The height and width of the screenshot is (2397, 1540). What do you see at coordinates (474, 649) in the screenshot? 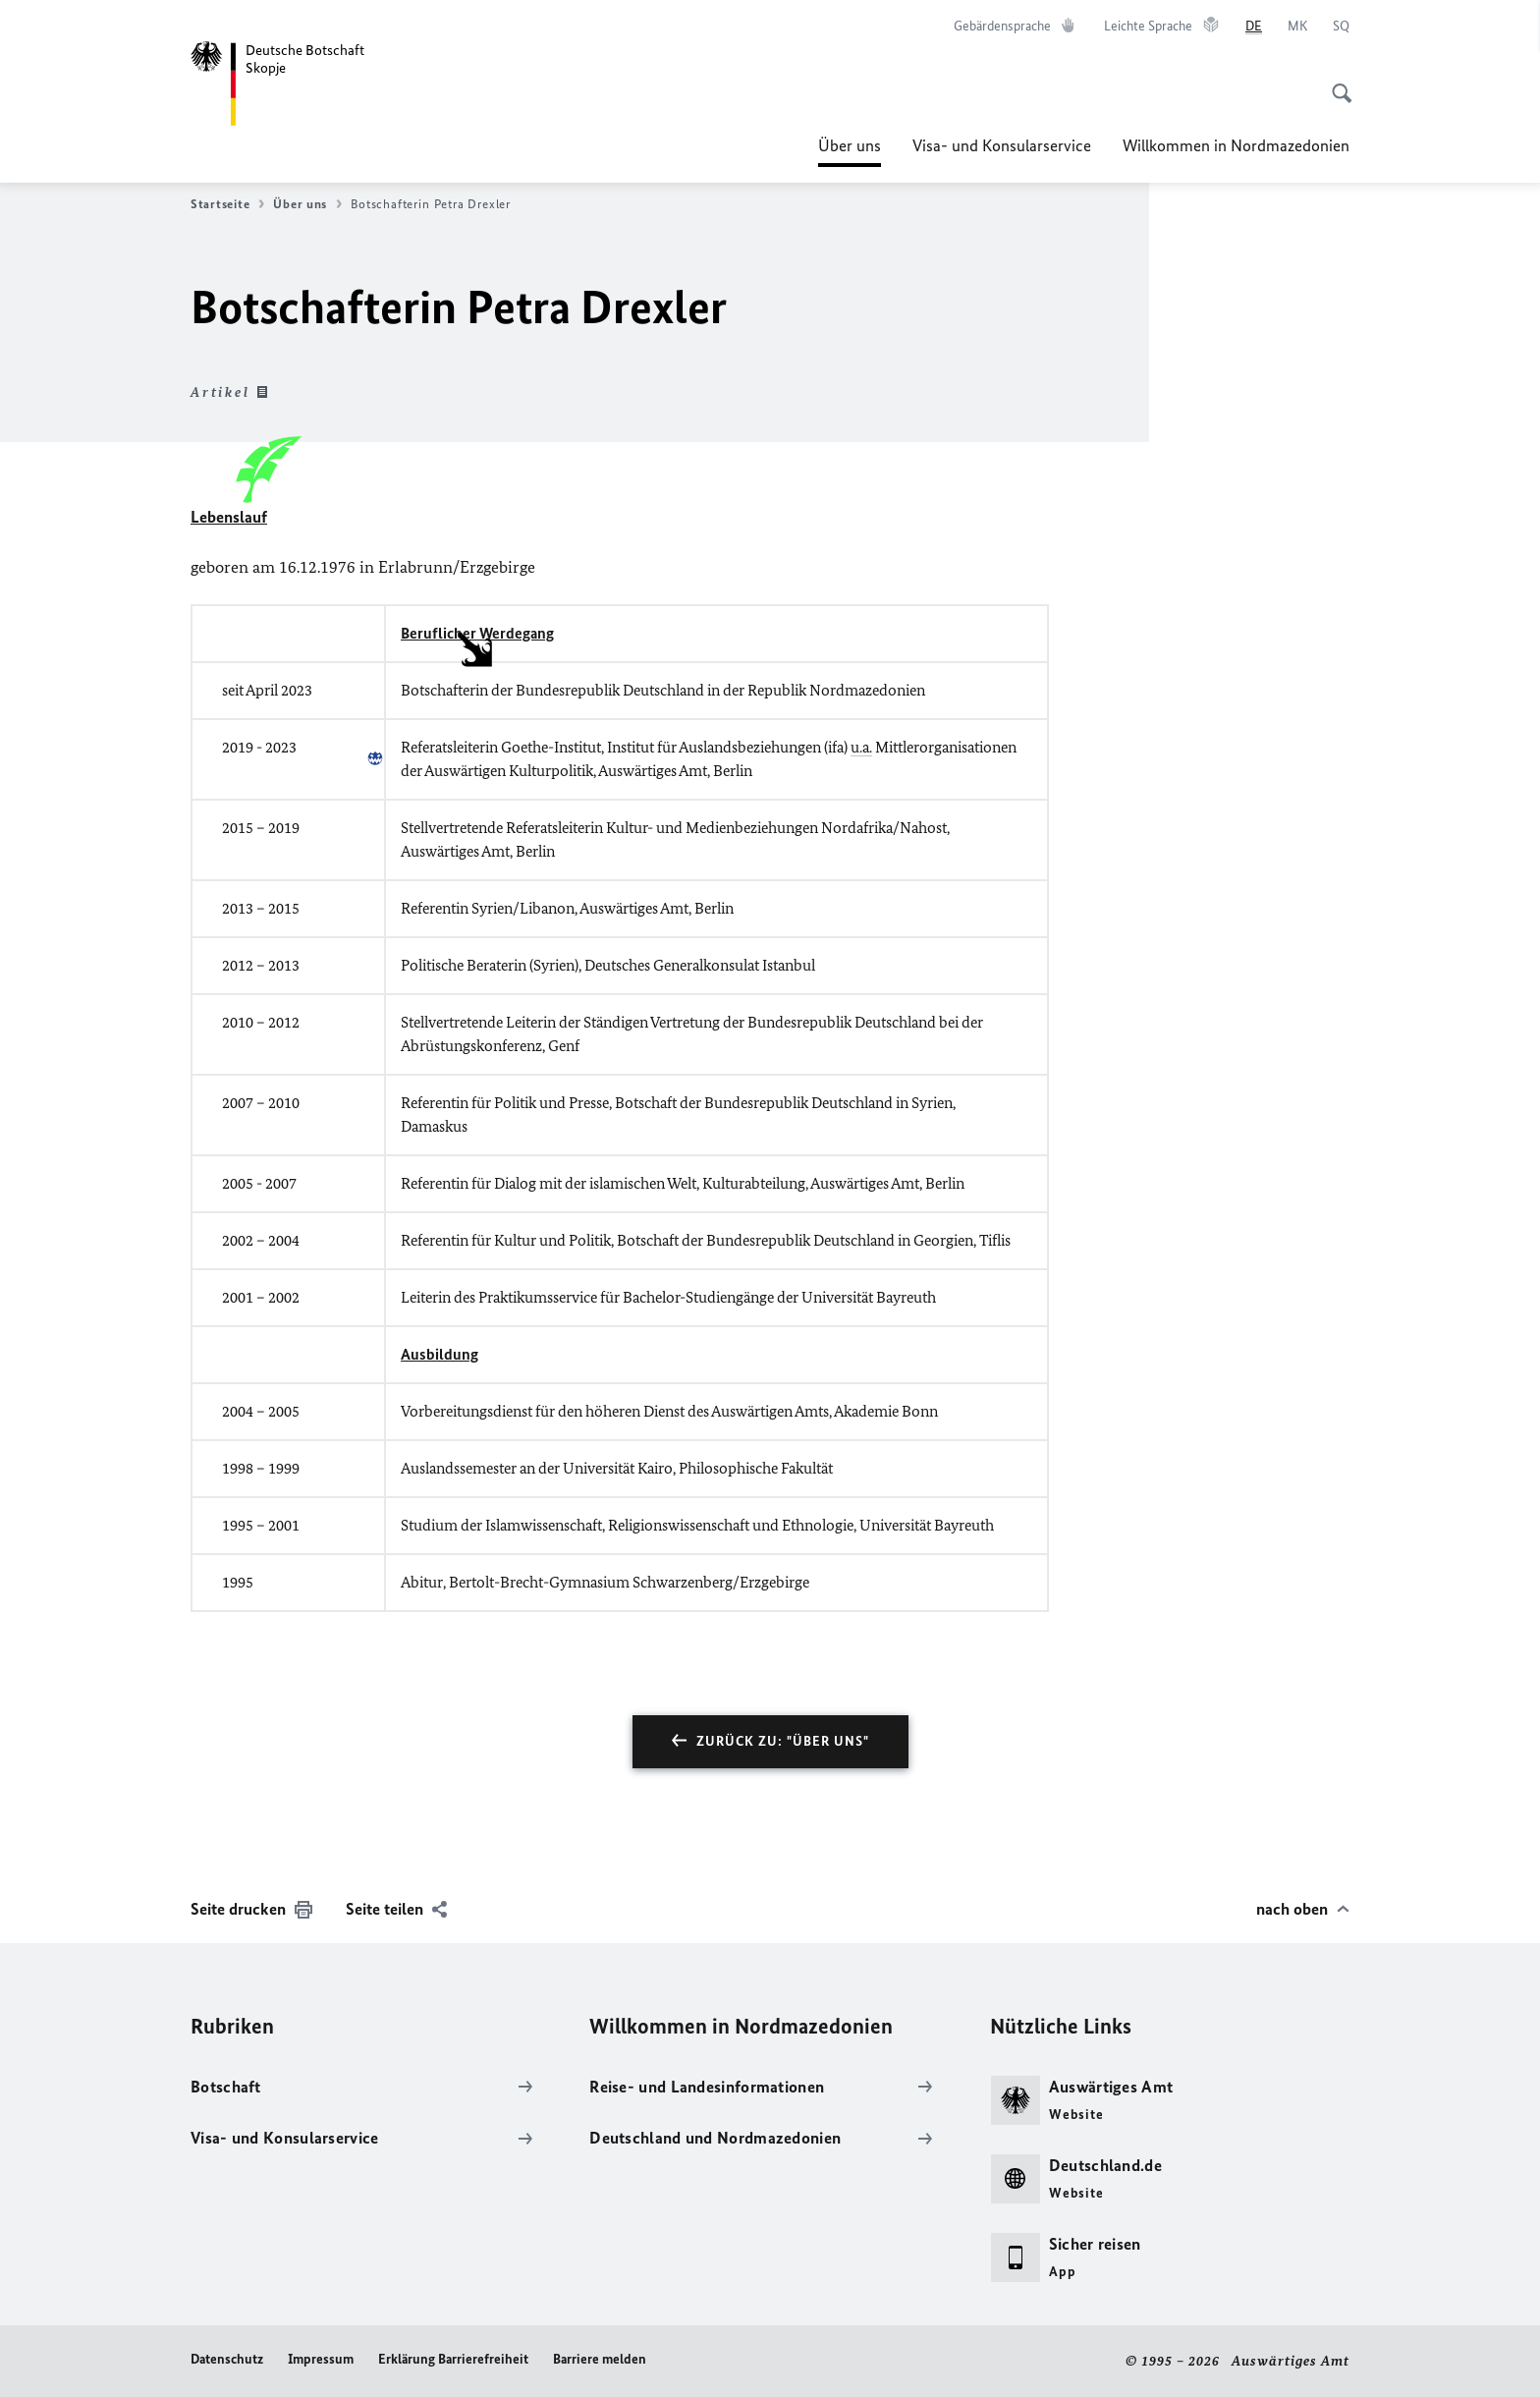
I see `activate dragon breath ability` at bounding box center [474, 649].